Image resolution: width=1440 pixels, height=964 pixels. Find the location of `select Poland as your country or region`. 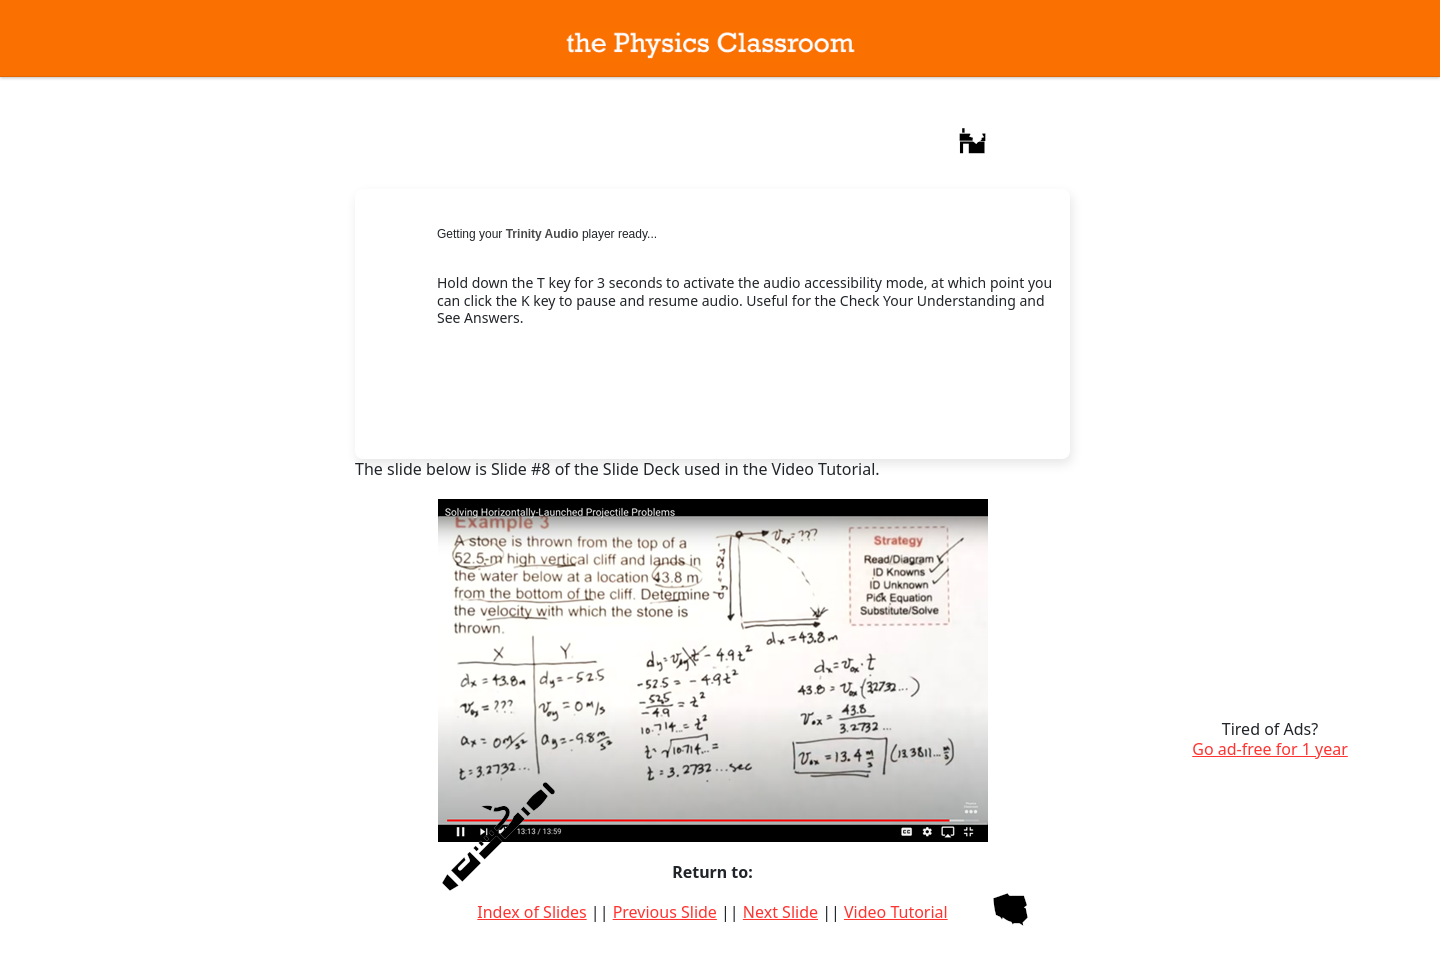

select Poland as your country or region is located at coordinates (1010, 909).